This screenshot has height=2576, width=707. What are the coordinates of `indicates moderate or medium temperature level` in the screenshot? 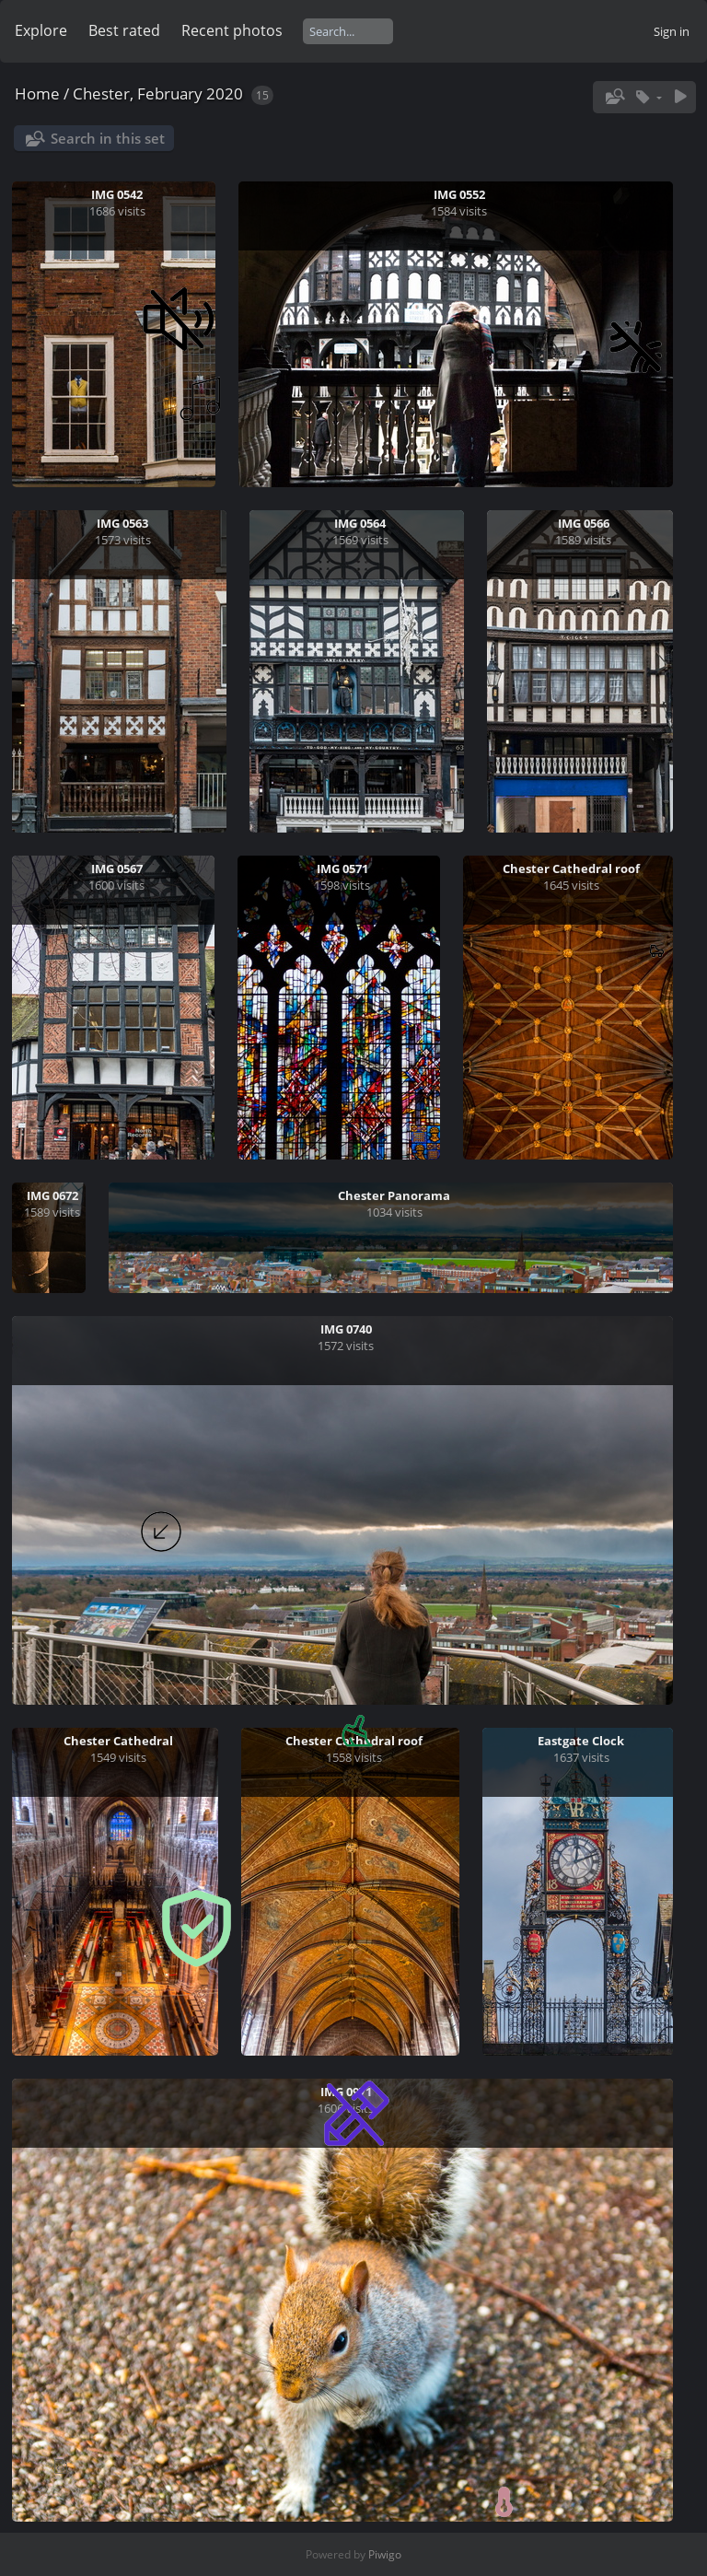 It's located at (504, 2501).